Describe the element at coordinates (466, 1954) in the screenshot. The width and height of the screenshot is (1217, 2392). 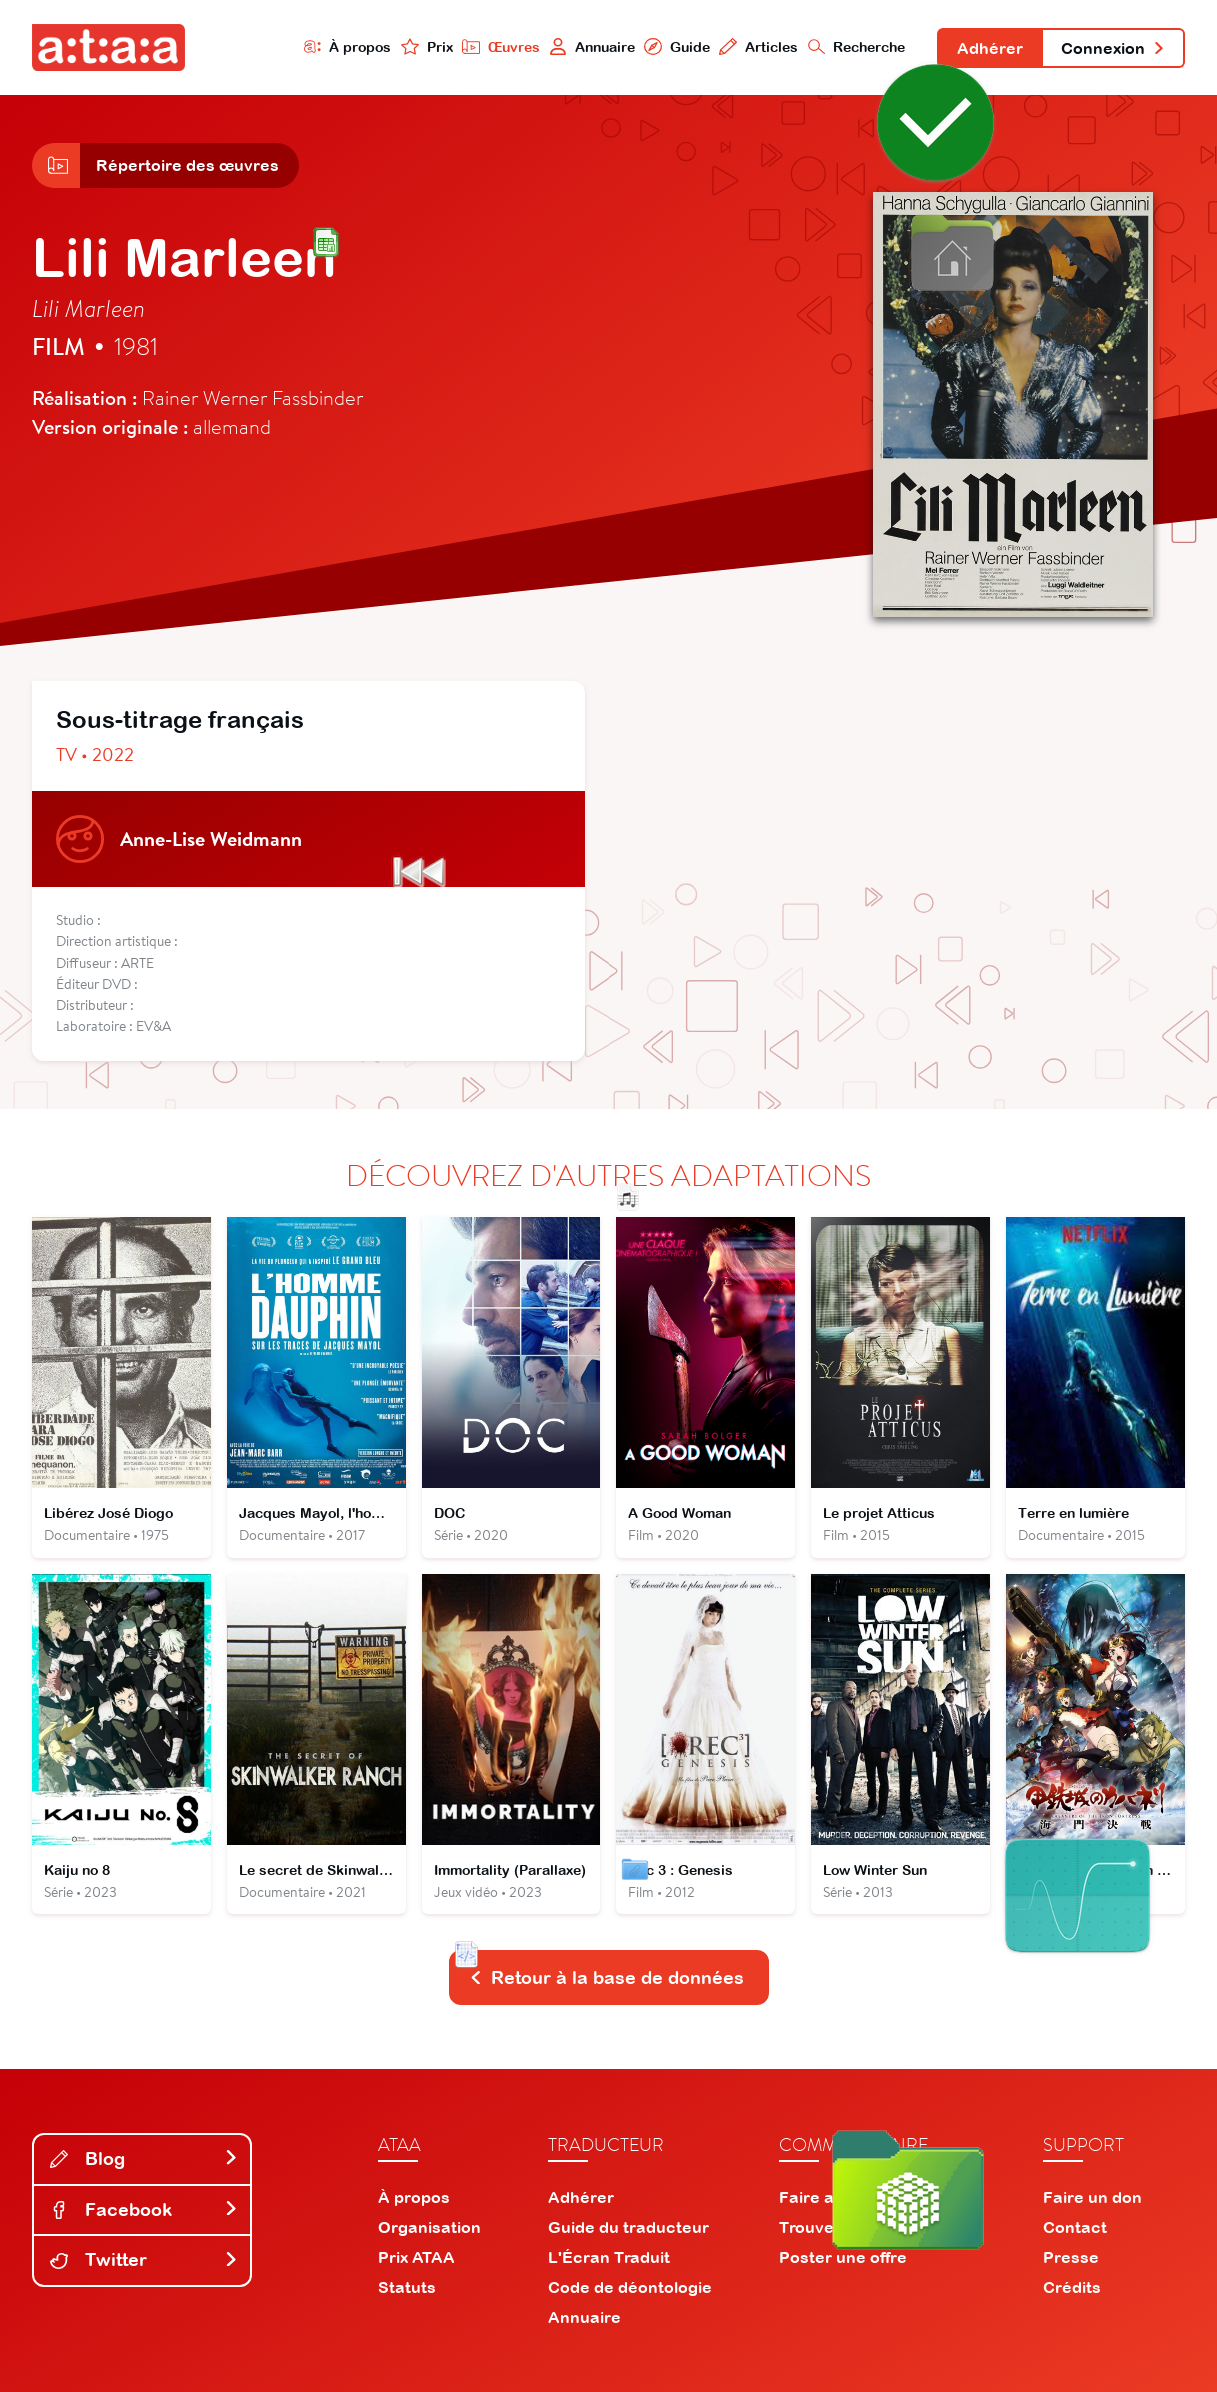
I see `an html template file` at that location.